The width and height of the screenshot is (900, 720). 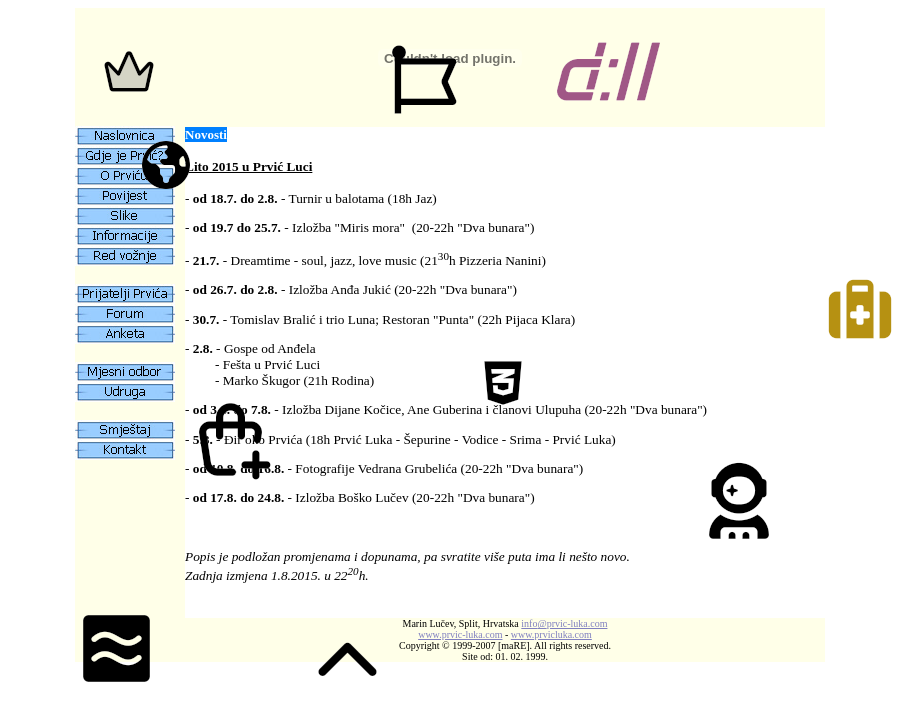 I want to click on add item to shopping bag, so click(x=230, y=439).